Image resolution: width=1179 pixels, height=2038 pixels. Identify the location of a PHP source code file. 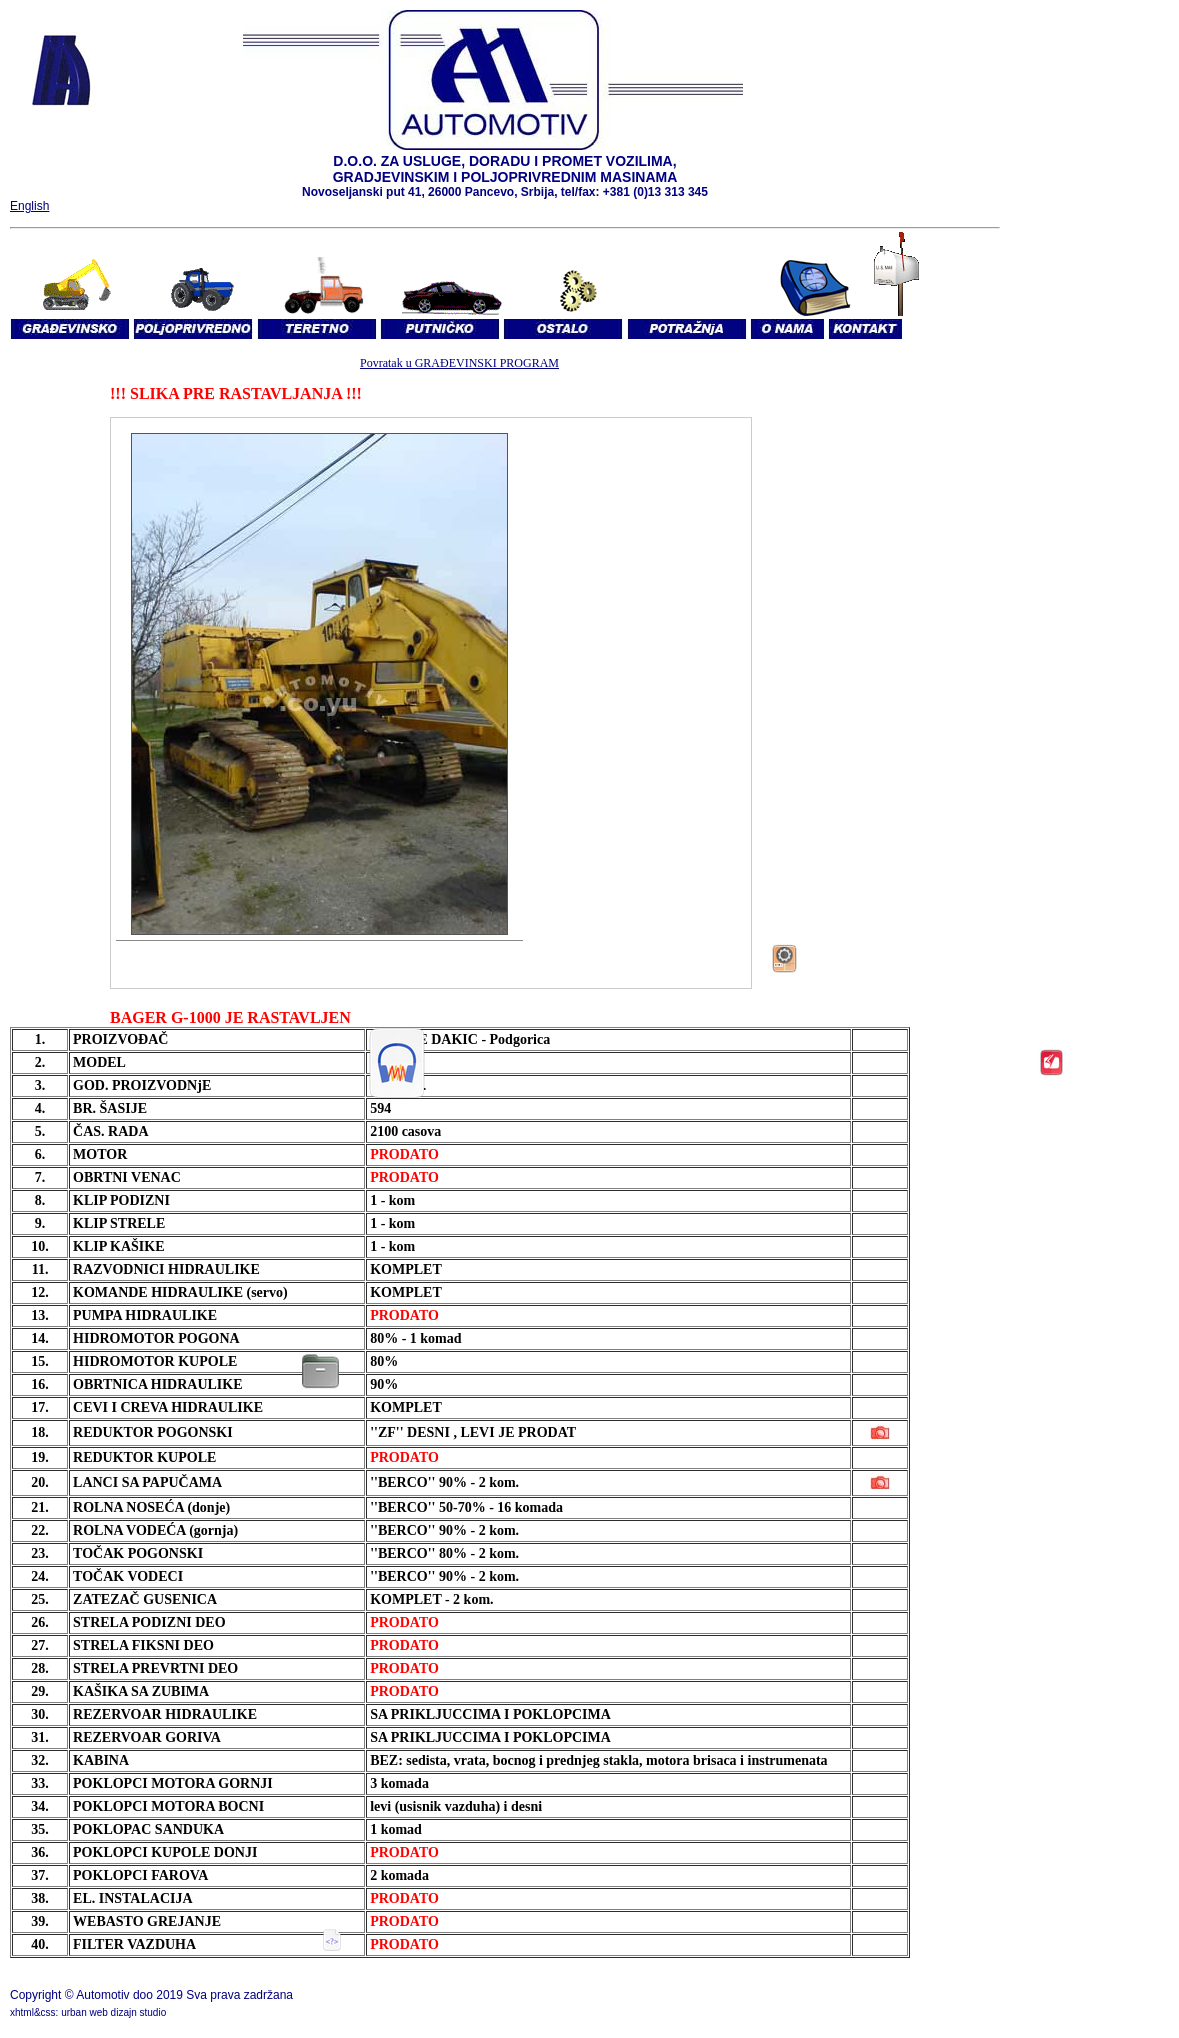
(332, 1940).